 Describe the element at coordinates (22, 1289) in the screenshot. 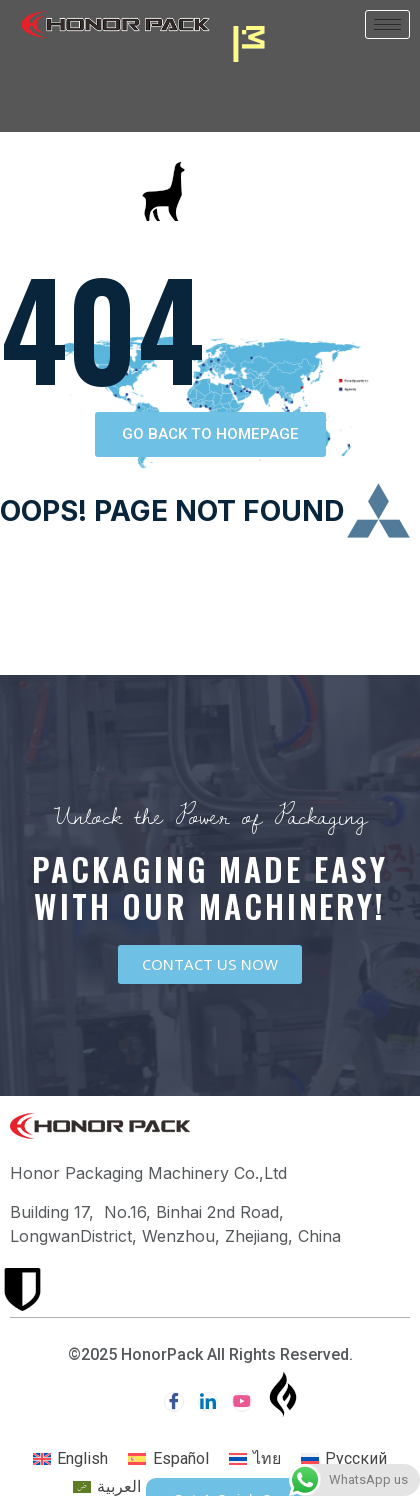

I see `open bitwarden password manager` at that location.